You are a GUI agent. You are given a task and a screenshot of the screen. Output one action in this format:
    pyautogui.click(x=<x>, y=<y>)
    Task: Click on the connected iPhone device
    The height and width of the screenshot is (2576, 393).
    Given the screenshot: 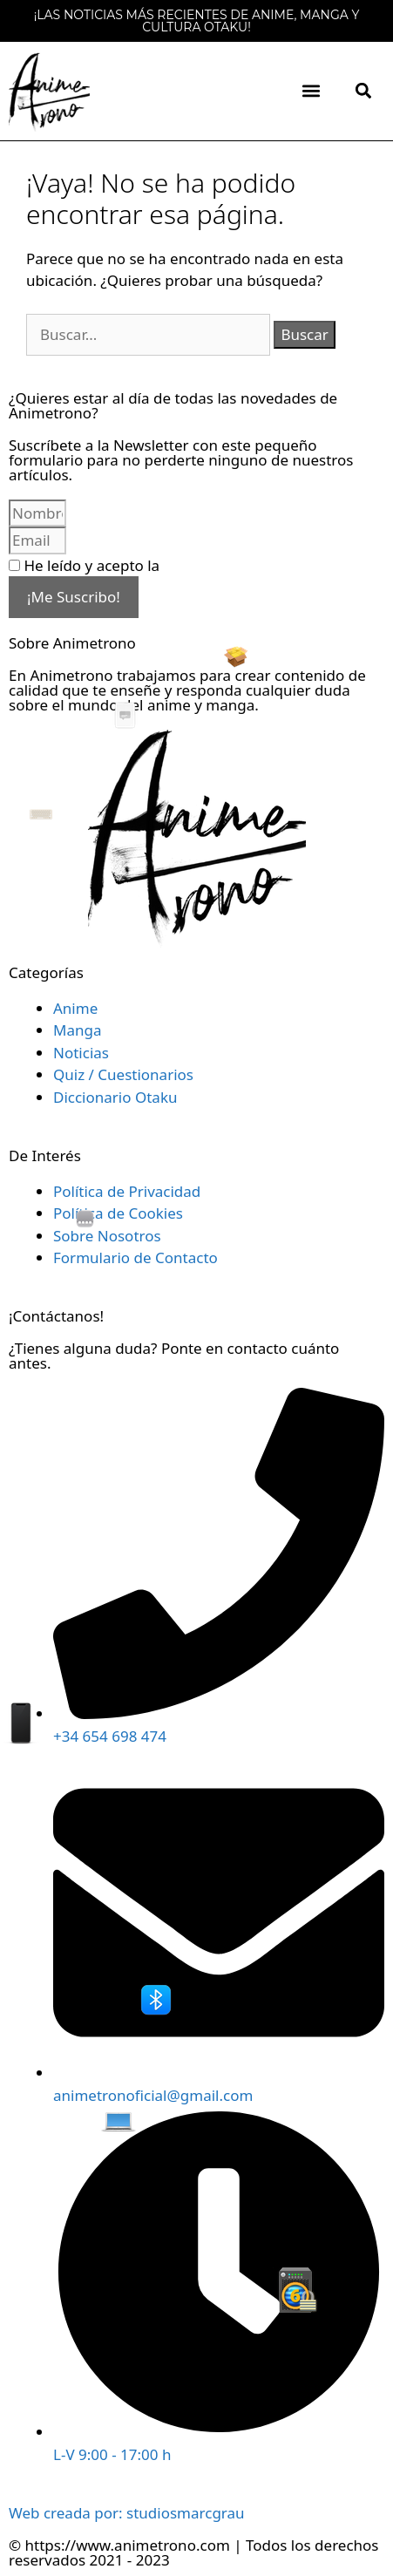 What is the action you would take?
    pyautogui.click(x=21, y=1723)
    